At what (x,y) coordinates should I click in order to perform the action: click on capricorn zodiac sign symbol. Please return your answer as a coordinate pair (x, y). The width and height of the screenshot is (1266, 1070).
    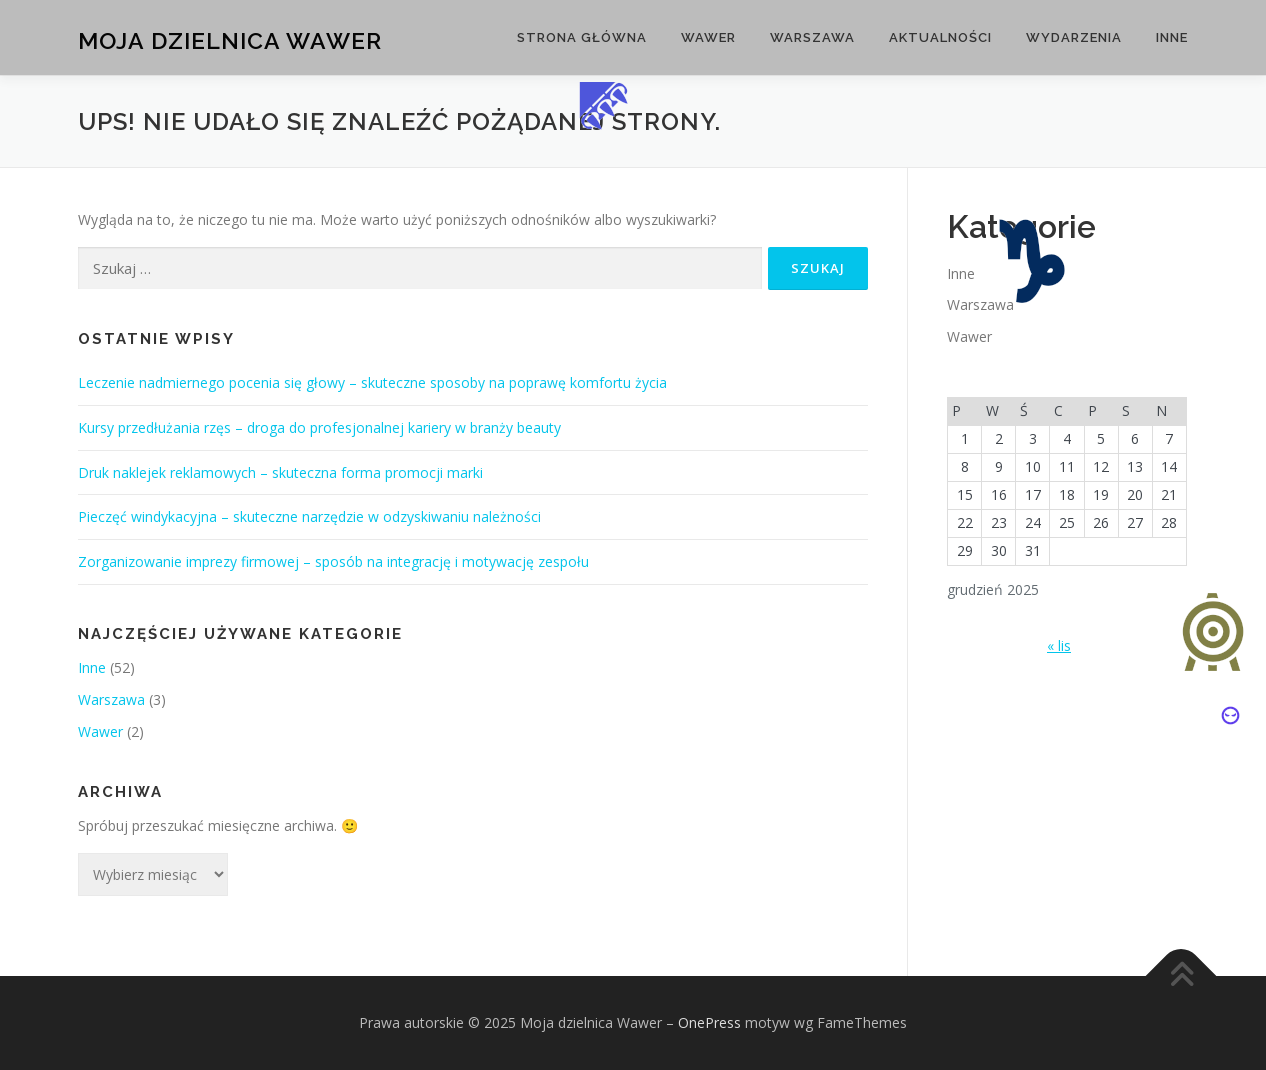
    Looking at the image, I should click on (1030, 261).